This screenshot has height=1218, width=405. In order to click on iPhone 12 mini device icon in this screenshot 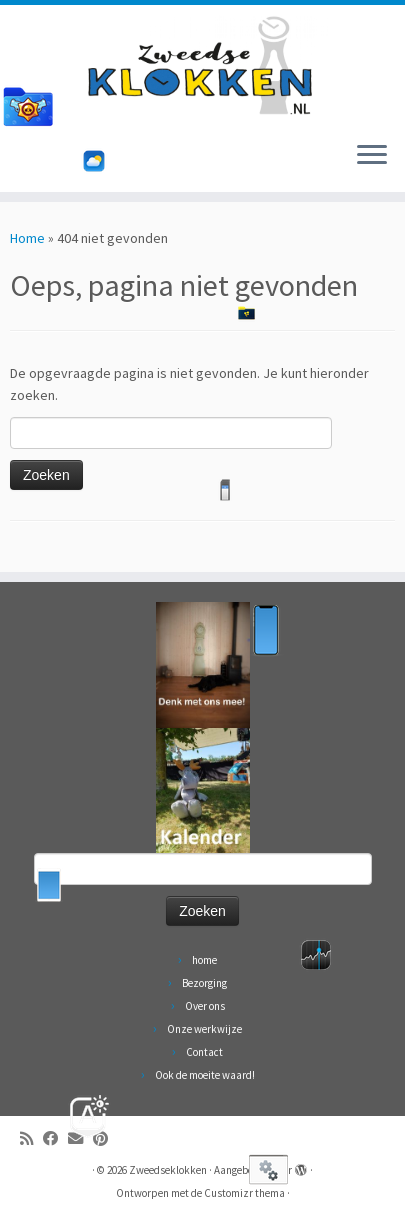, I will do `click(266, 631)`.